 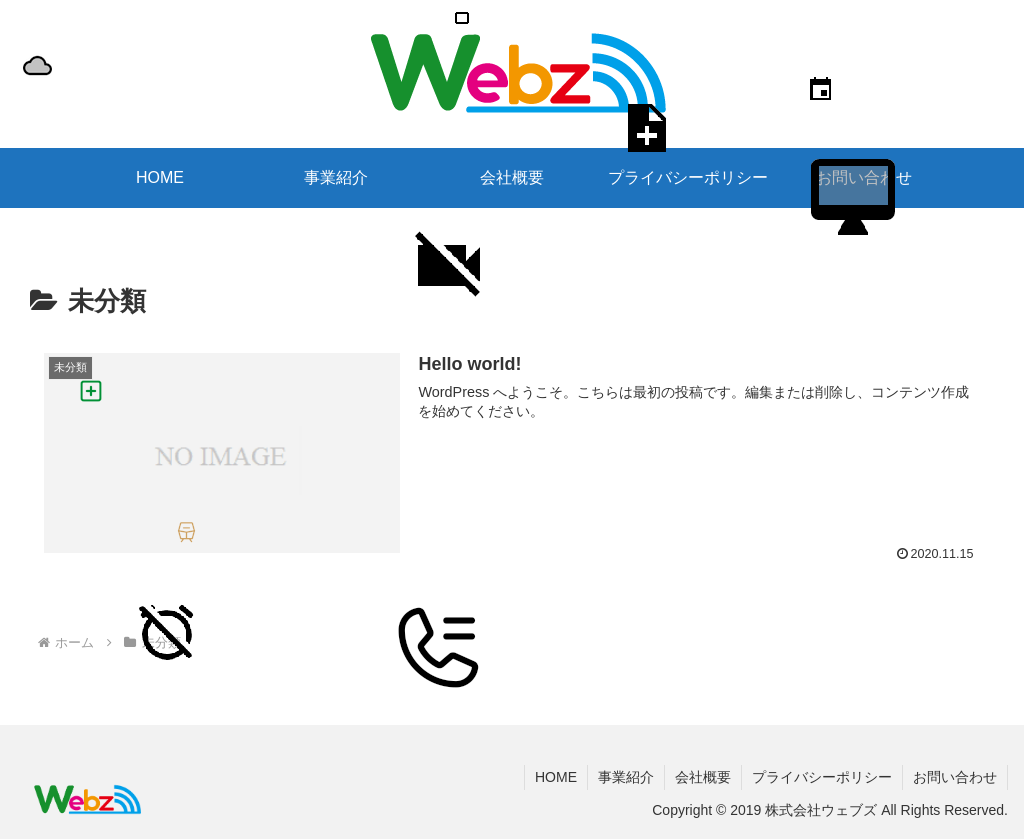 I want to click on add a new item, so click(x=91, y=391).